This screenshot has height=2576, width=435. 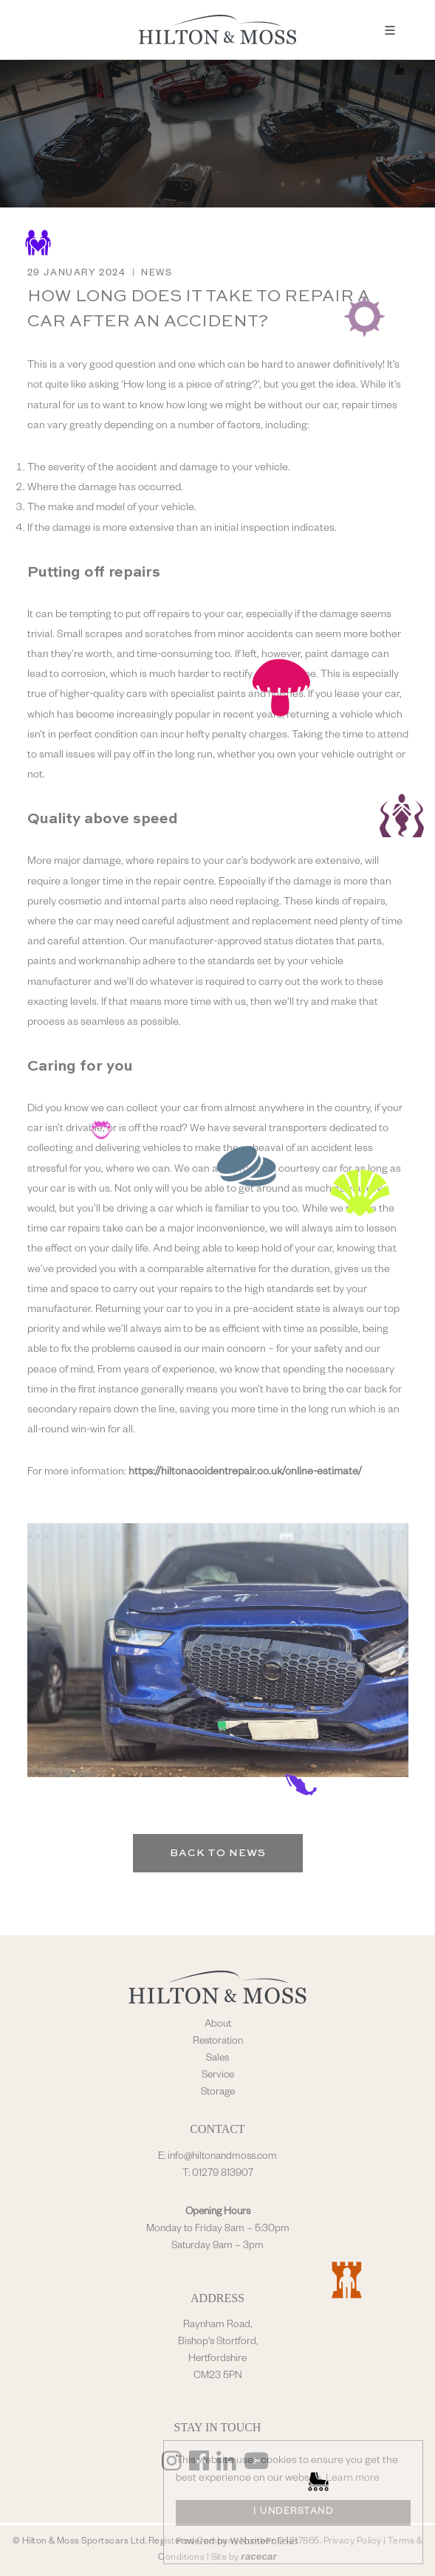 What do you see at coordinates (38, 242) in the screenshot?
I see `indicates a romantic relationship or couple status` at bounding box center [38, 242].